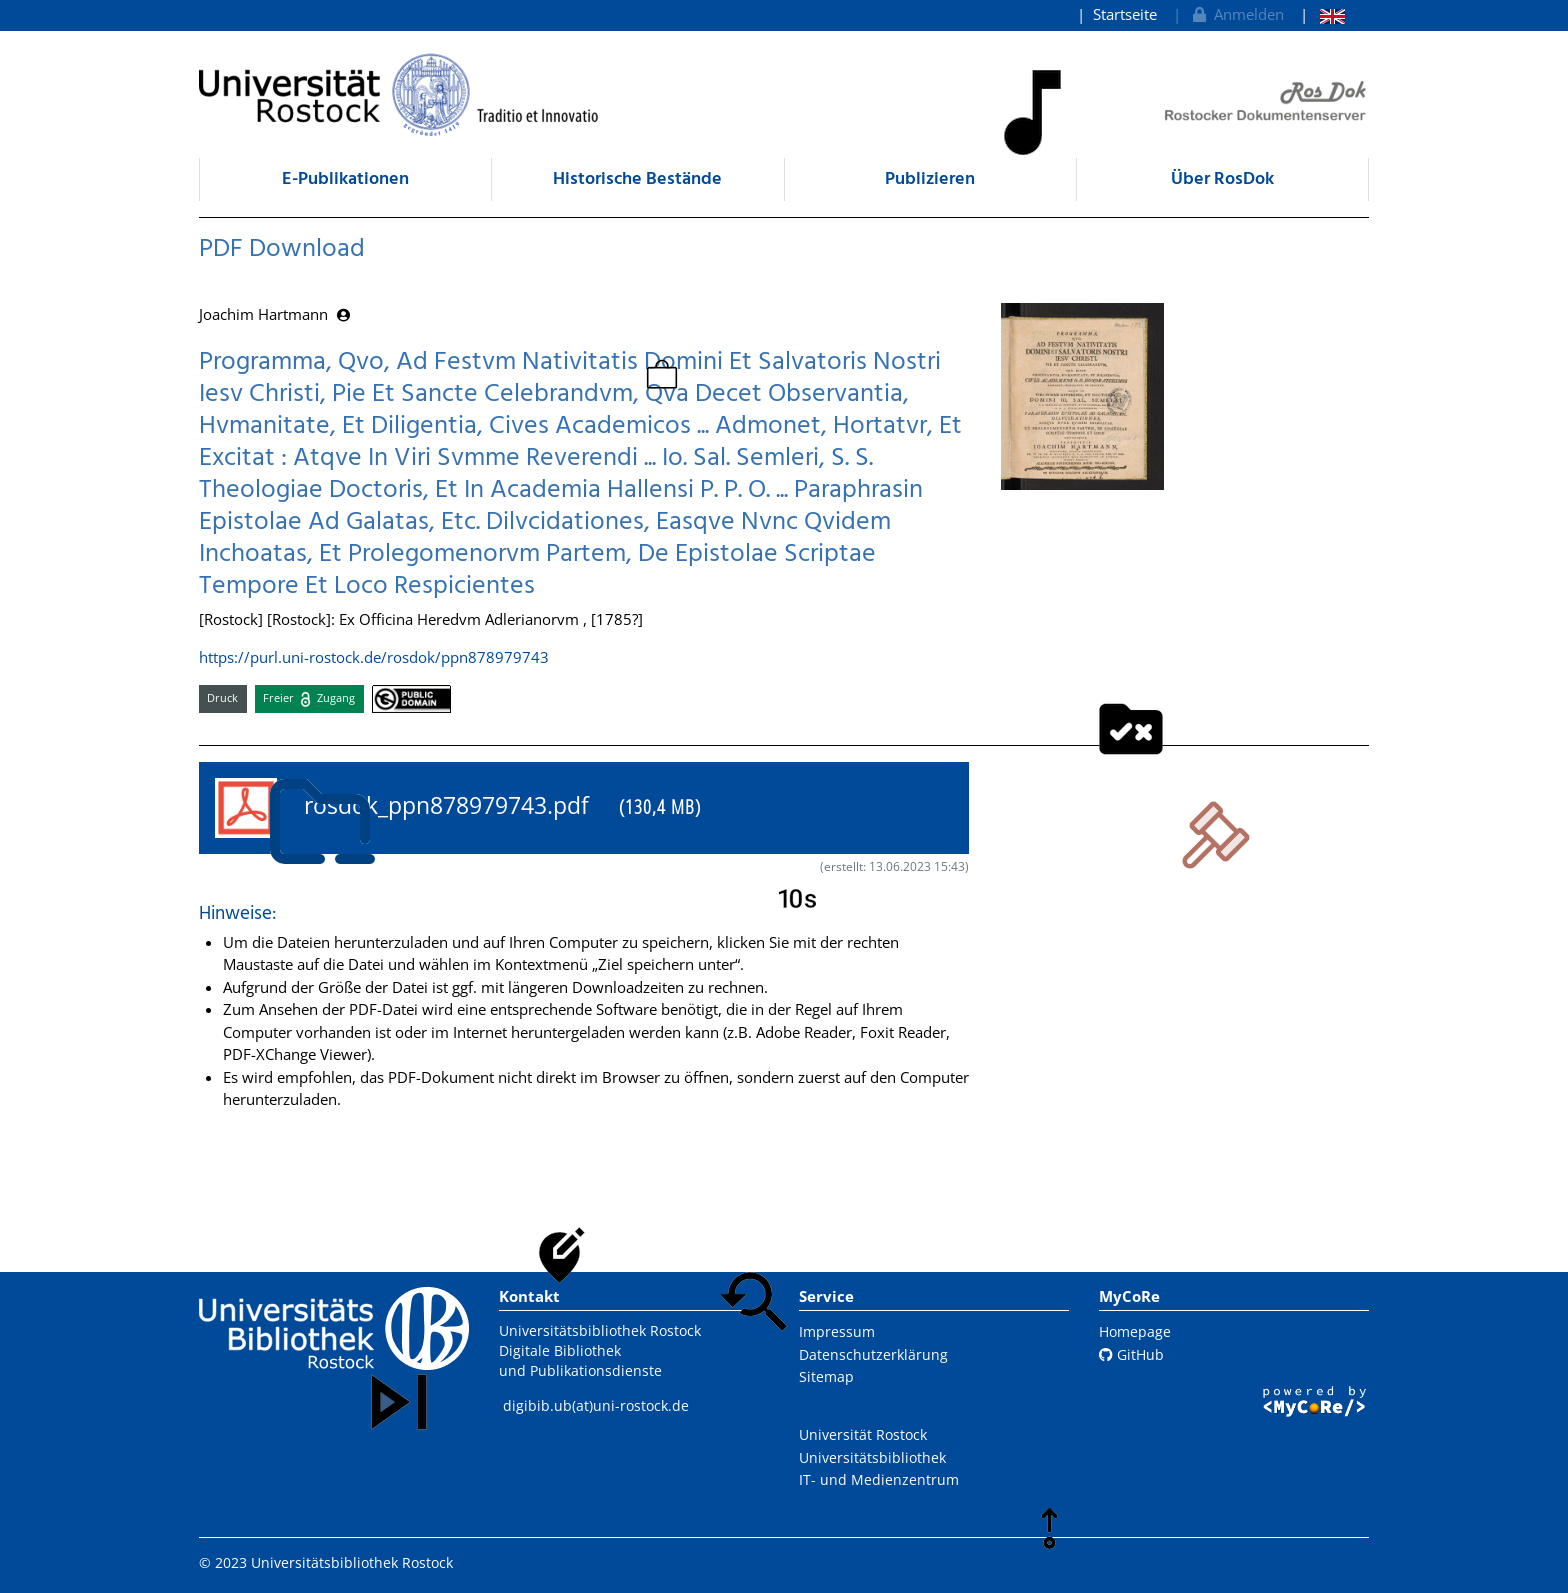  I want to click on move item up in a list or sequence, so click(1049, 1528).